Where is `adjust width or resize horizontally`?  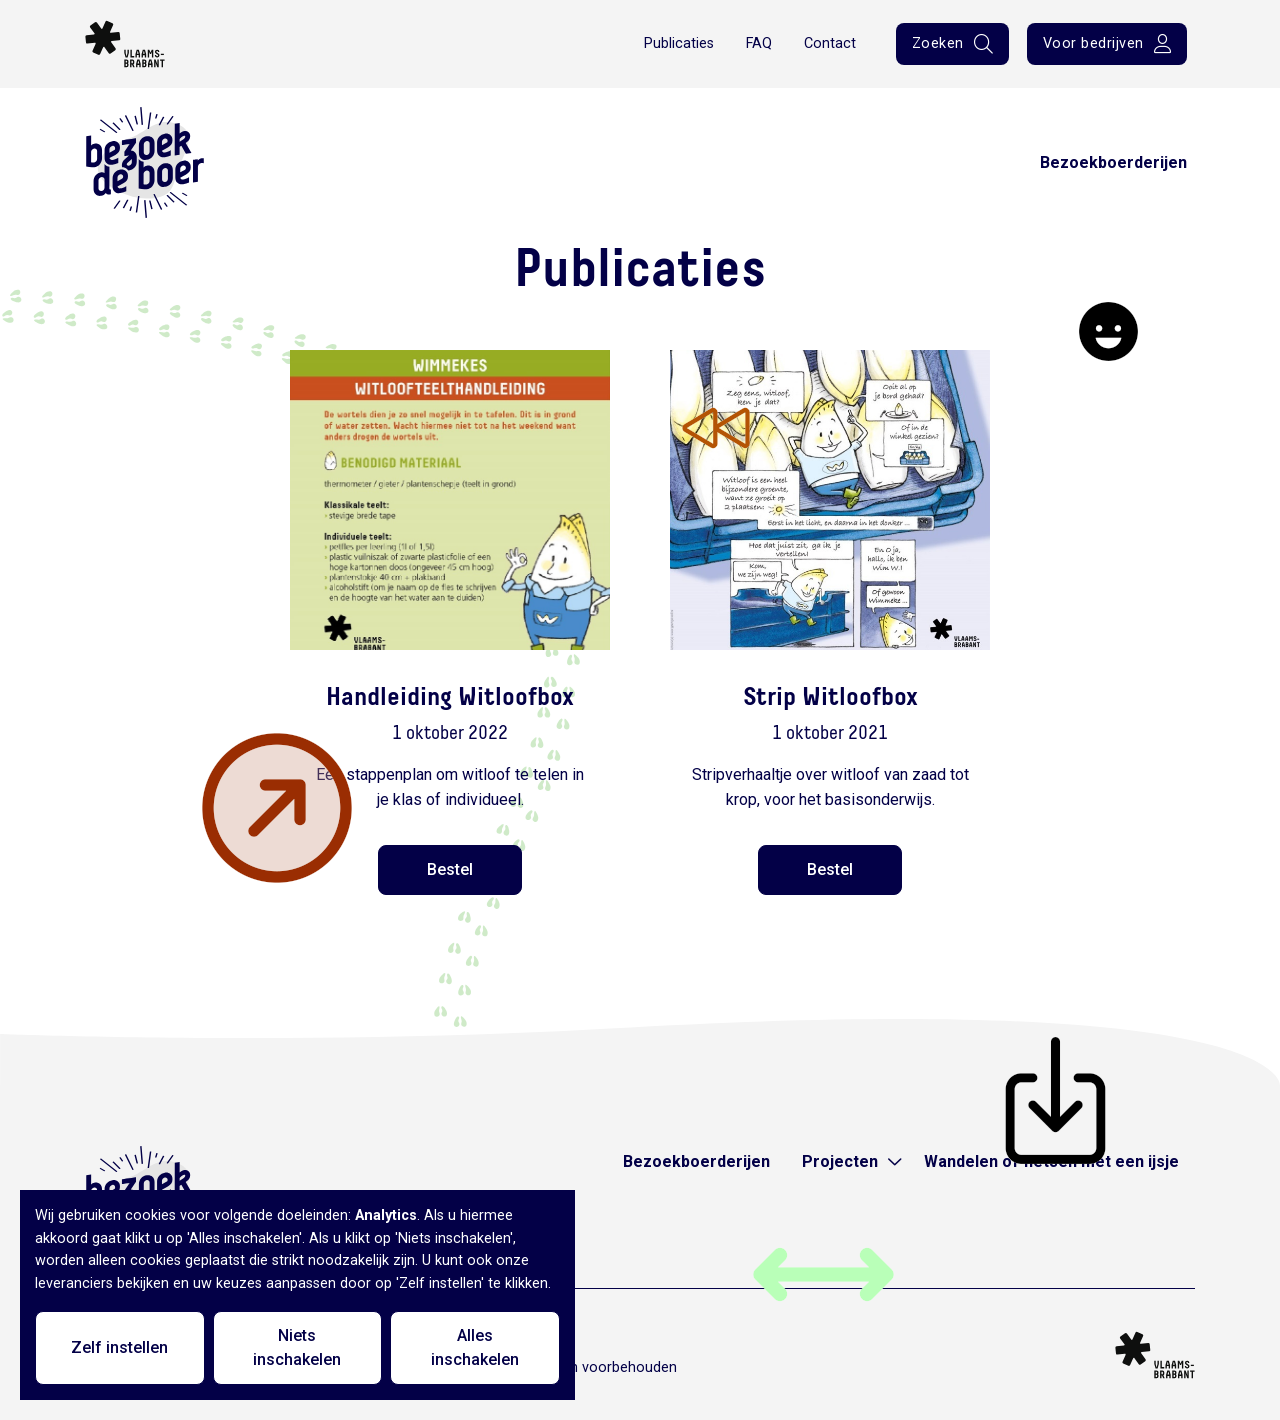 adjust width or resize horizontally is located at coordinates (823, 1274).